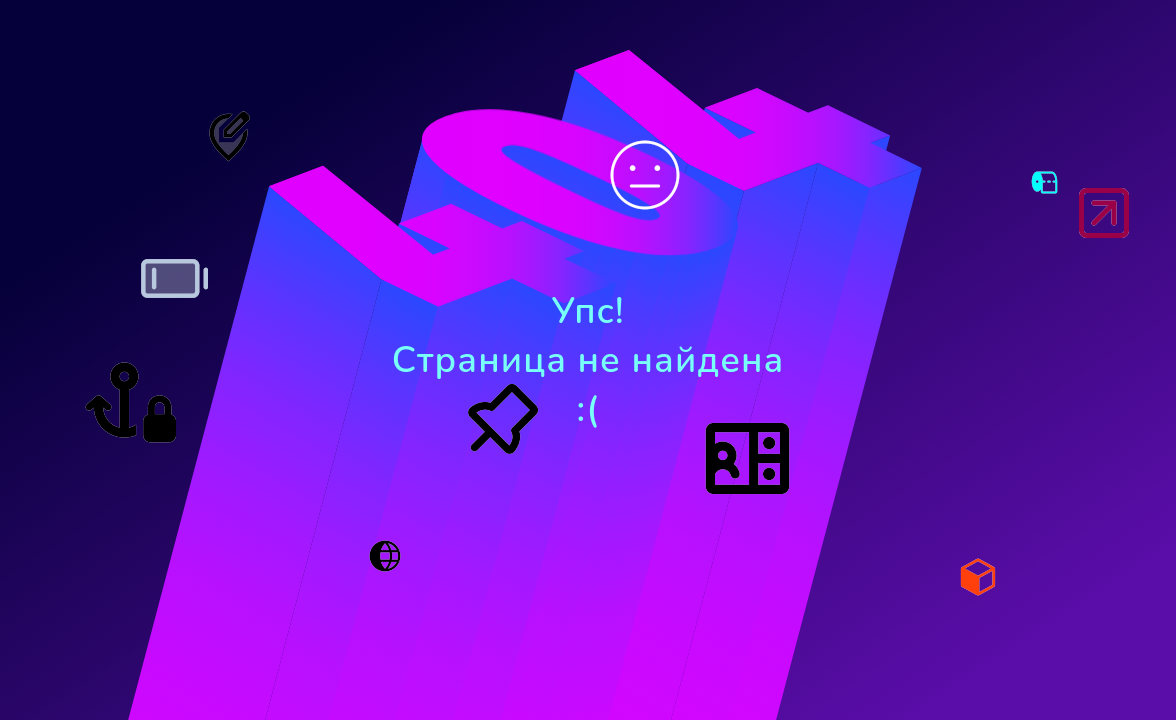 This screenshot has height=720, width=1176. What do you see at coordinates (1044, 182) in the screenshot?
I see `bathroom or restroom location indicator` at bounding box center [1044, 182].